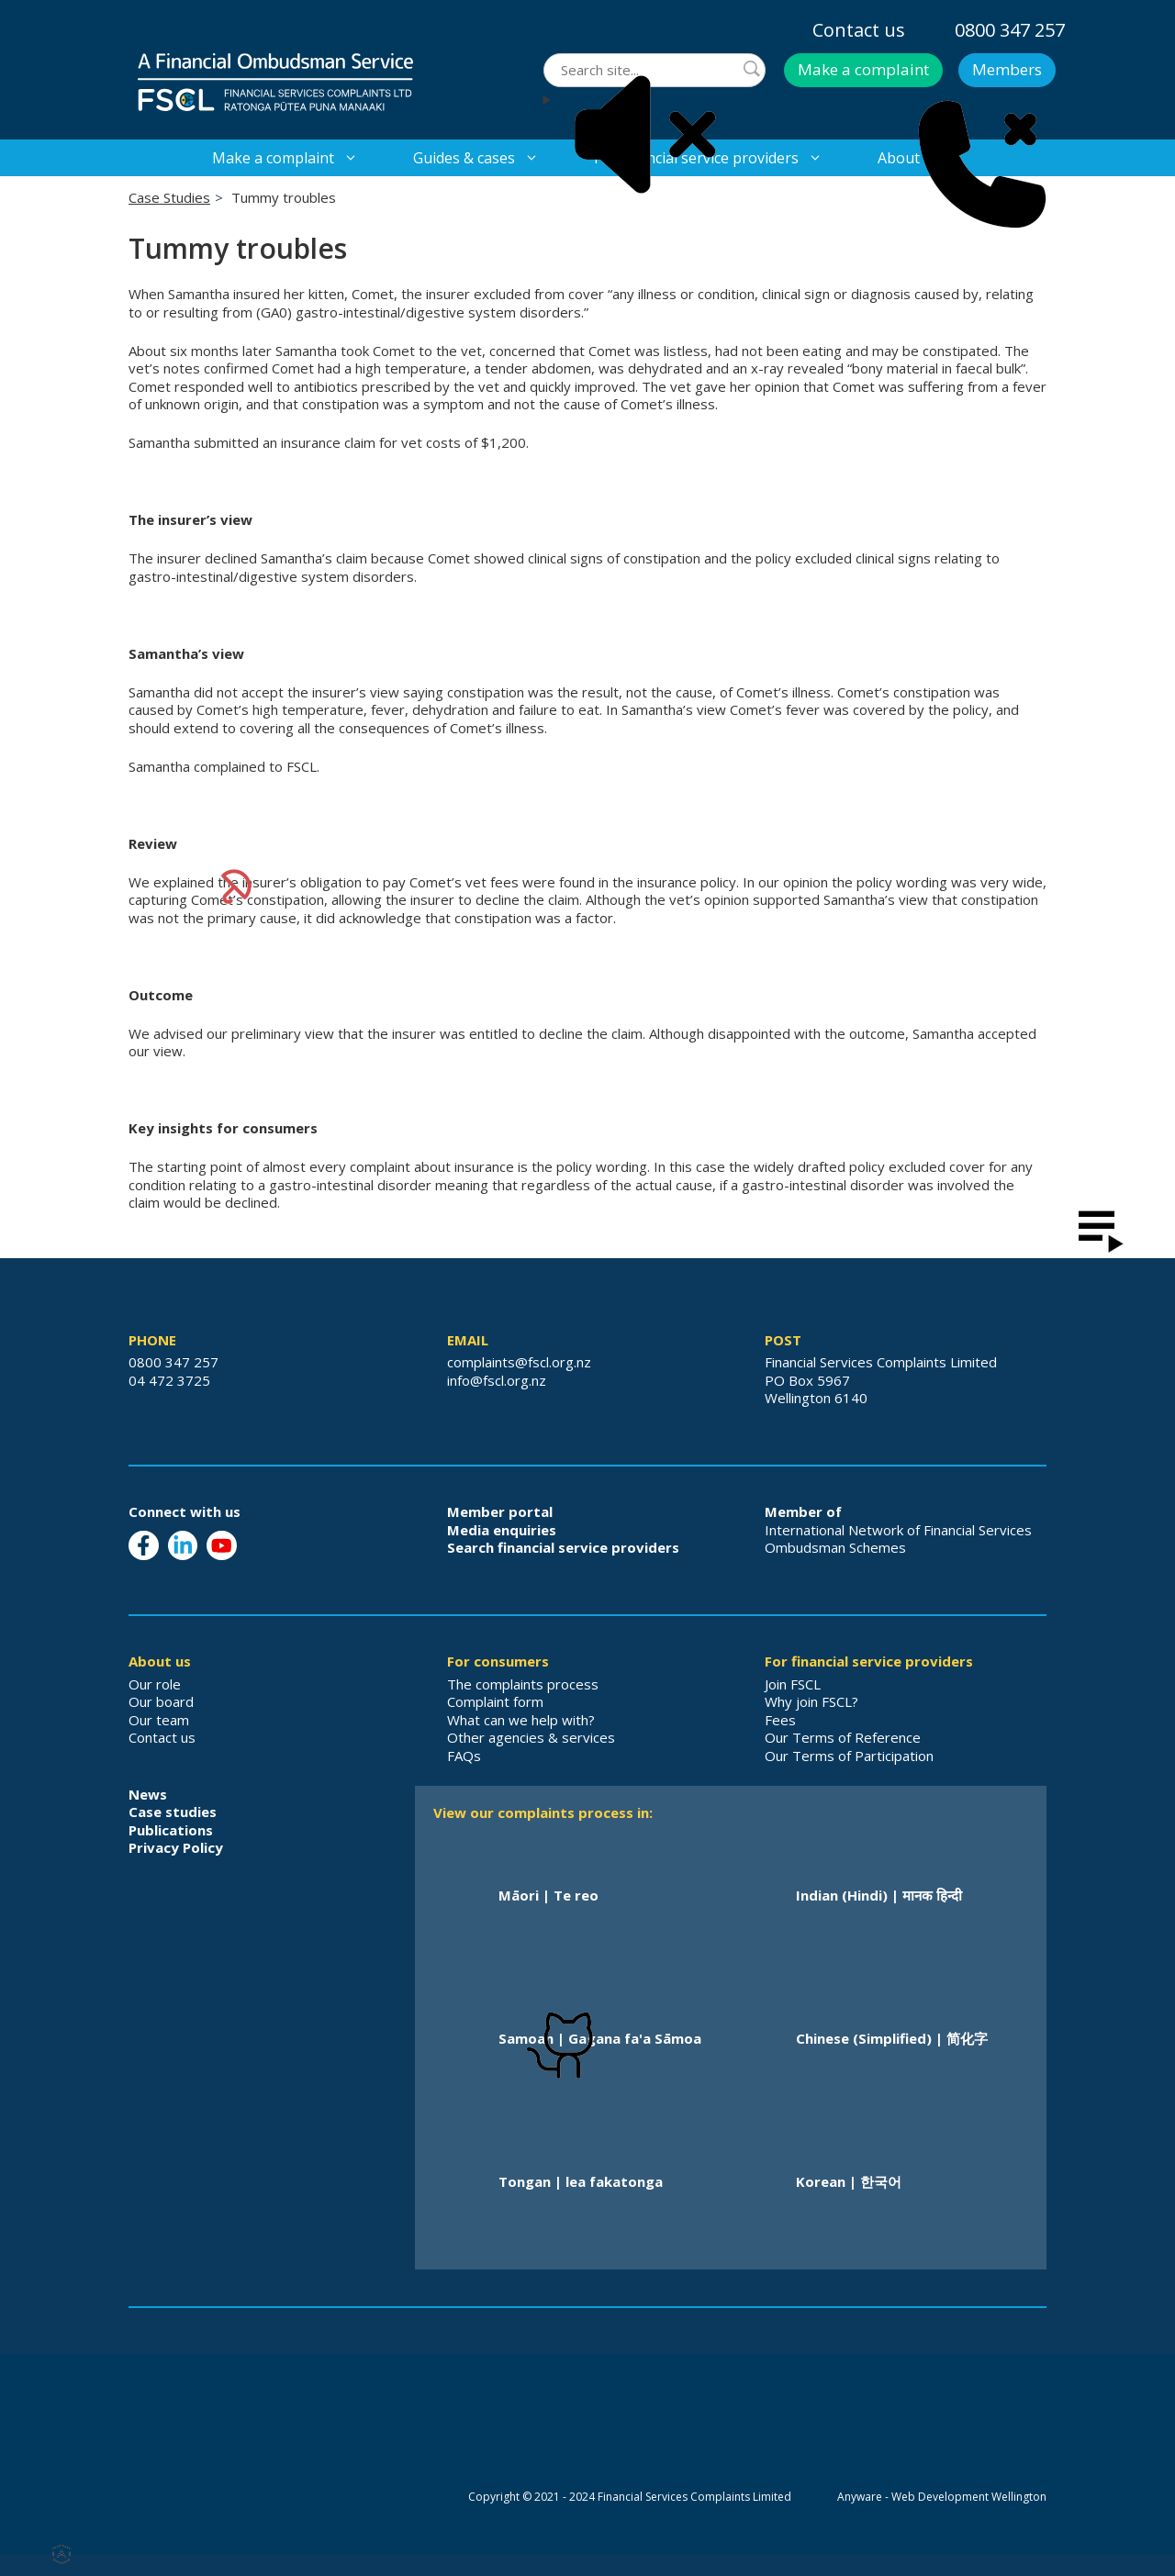  I want to click on mute audio or sound, so click(650, 134).